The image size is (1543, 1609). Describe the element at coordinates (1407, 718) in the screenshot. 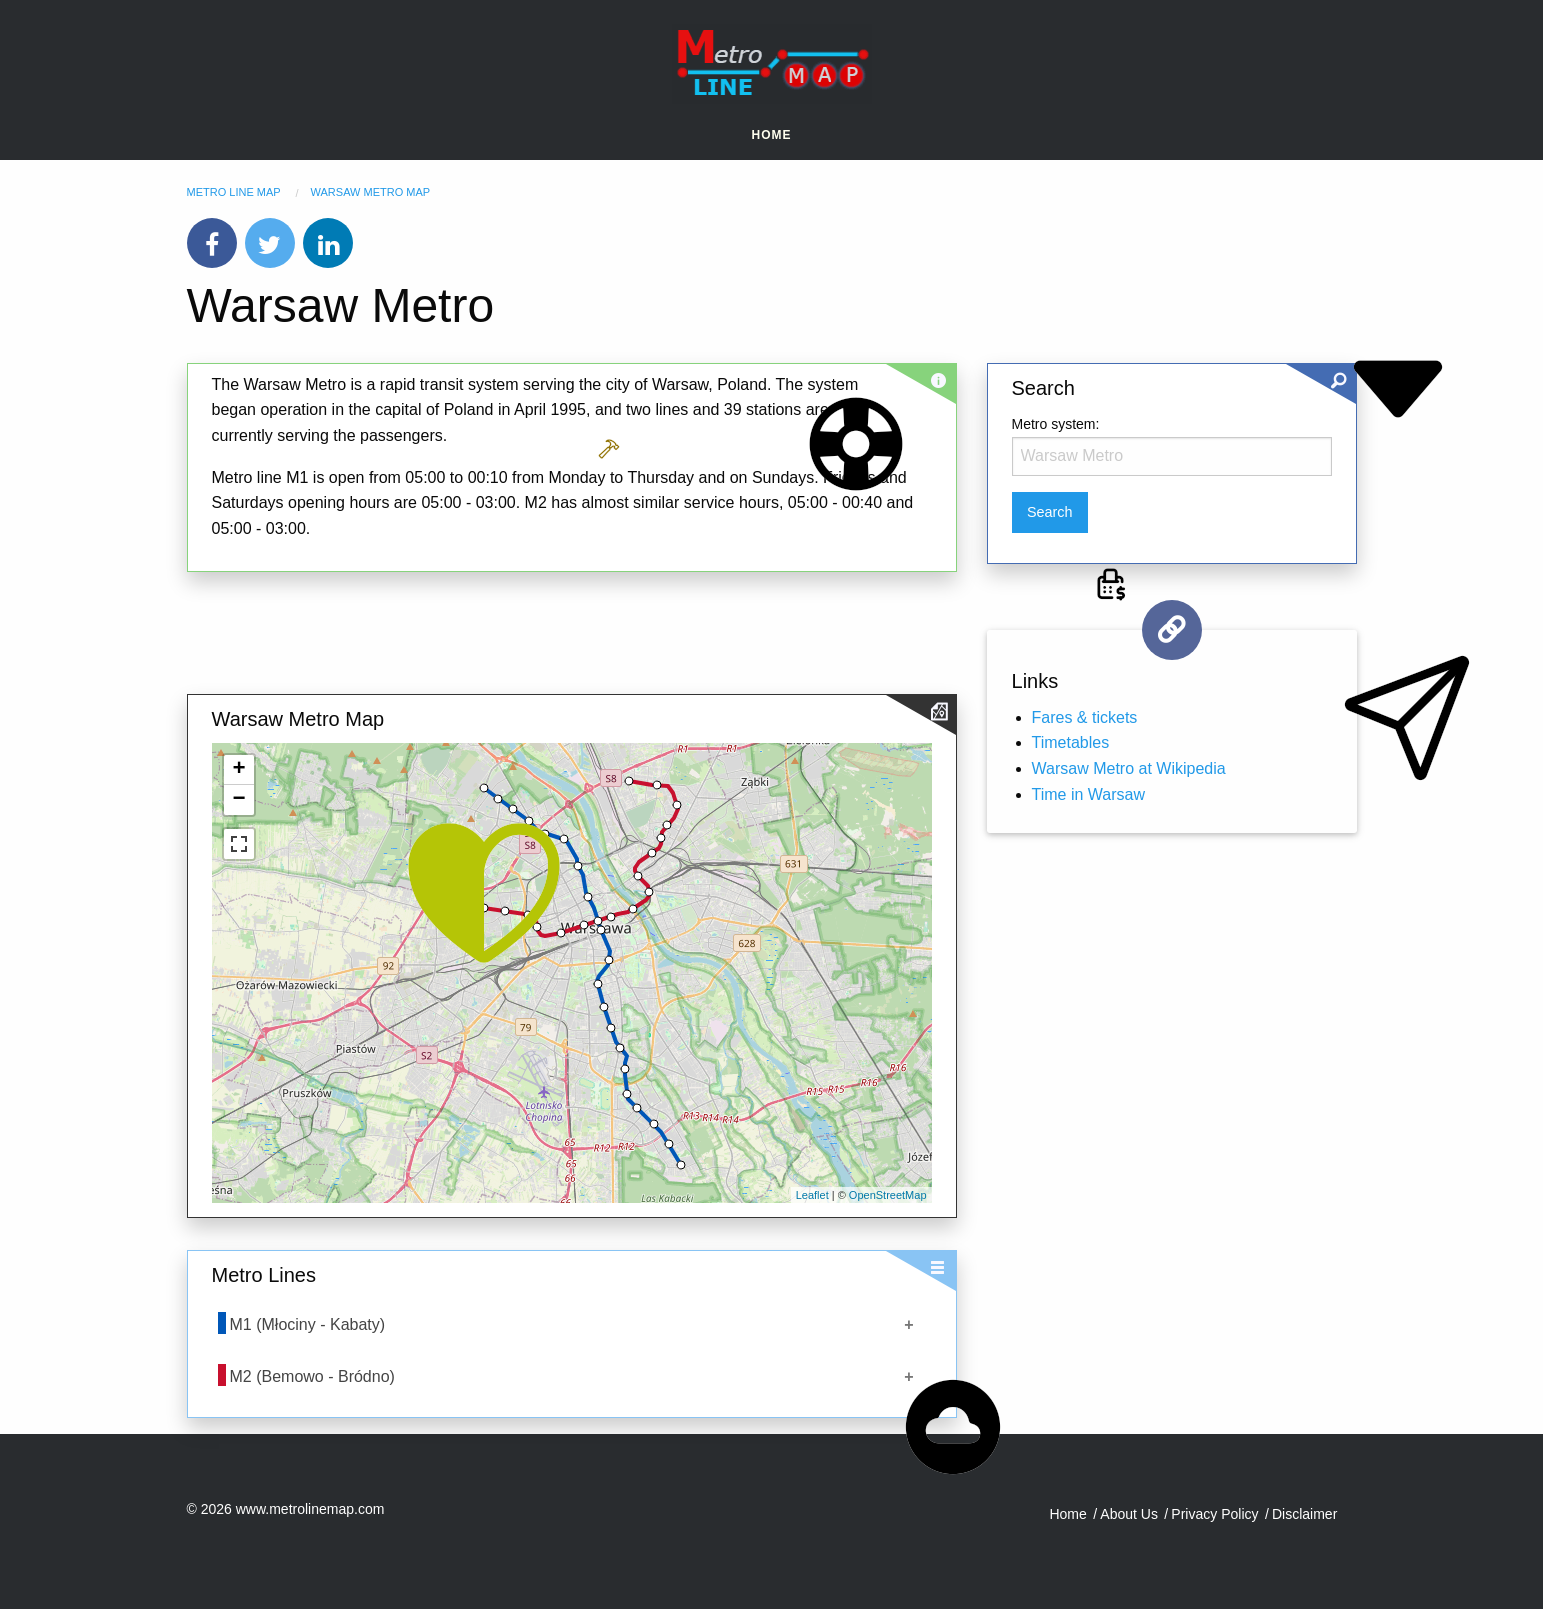

I see `send a message` at that location.